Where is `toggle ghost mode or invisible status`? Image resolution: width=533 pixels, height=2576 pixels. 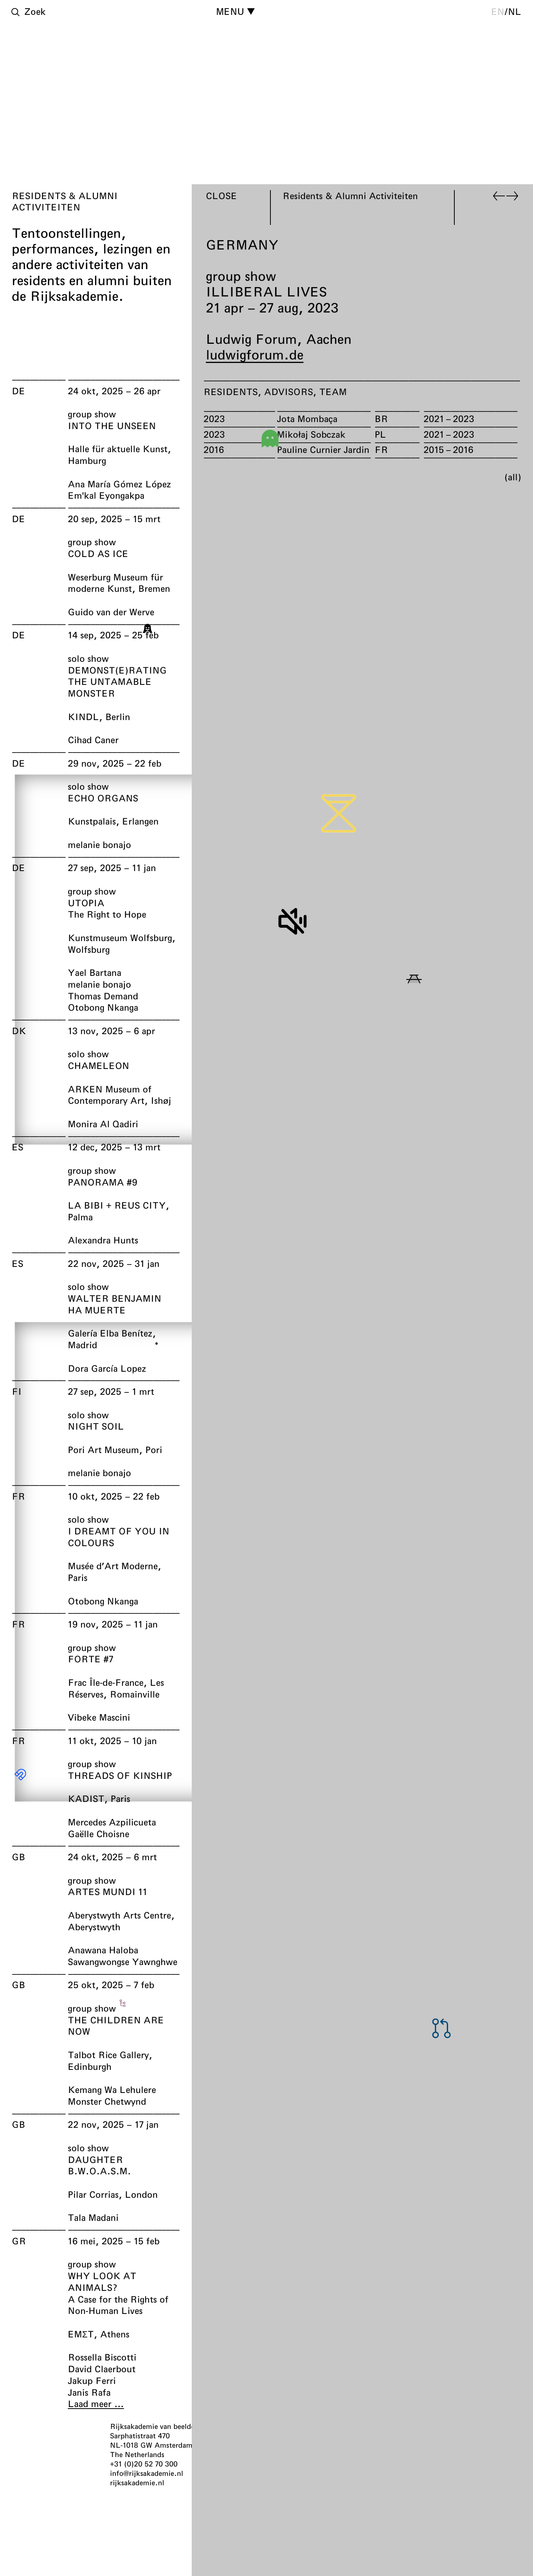
toggle ghost mode or invisible status is located at coordinates (270, 439).